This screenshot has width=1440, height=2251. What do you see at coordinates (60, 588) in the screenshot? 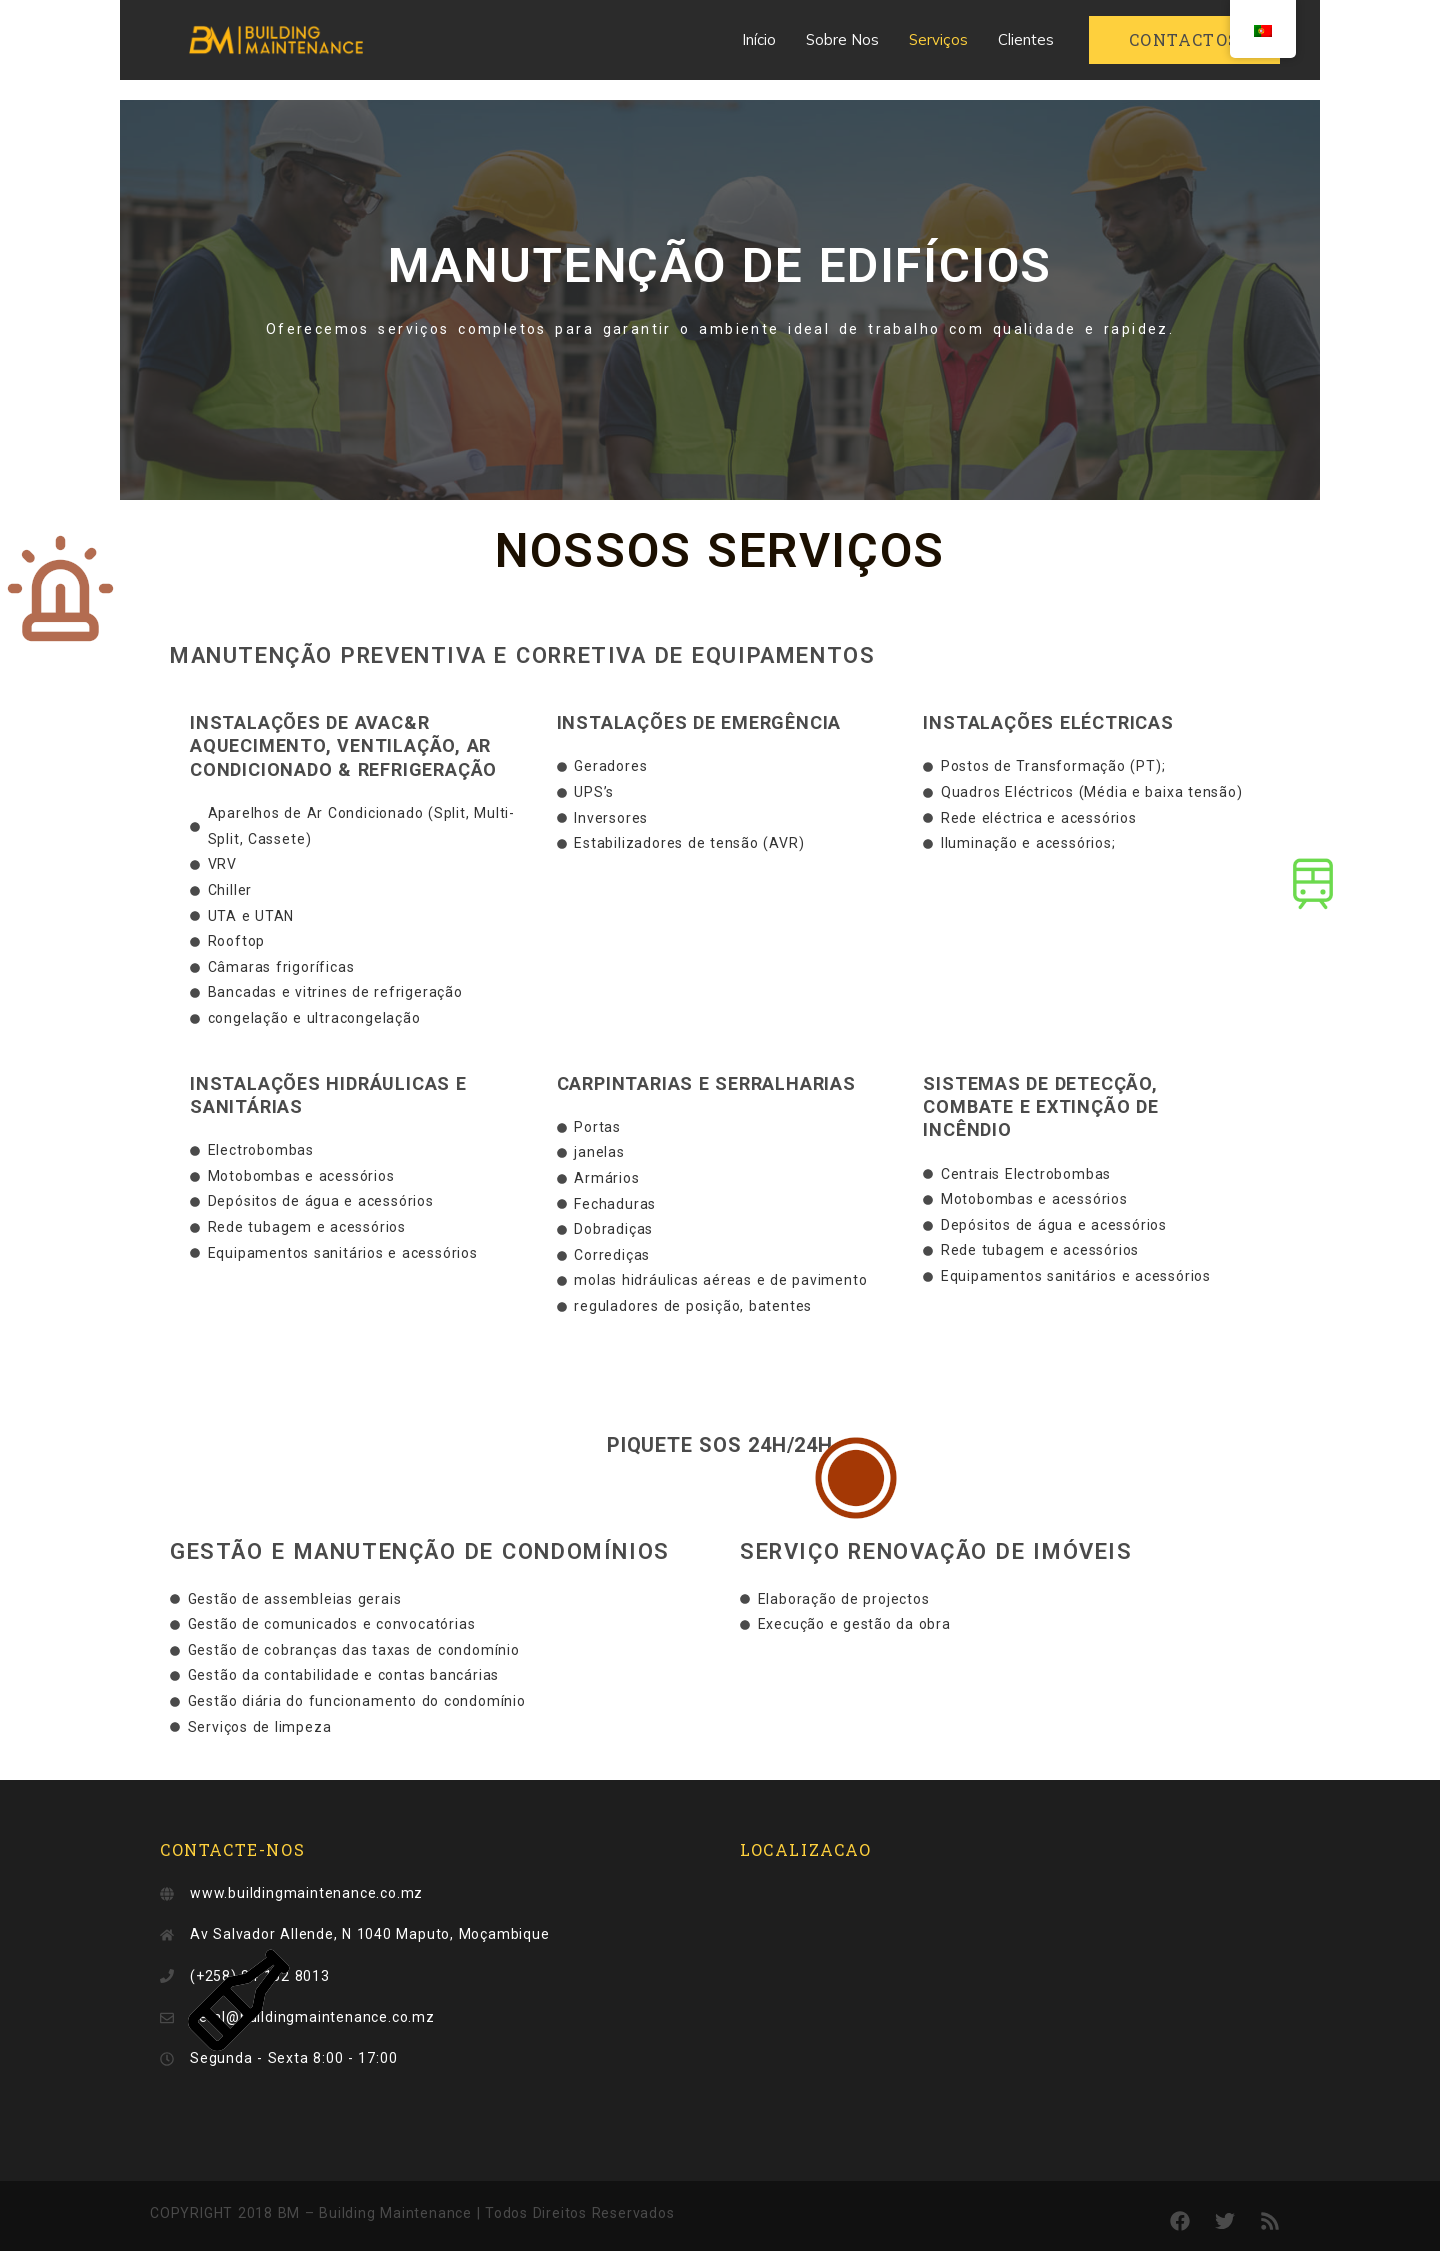
I see `trigger an emergency alert` at bounding box center [60, 588].